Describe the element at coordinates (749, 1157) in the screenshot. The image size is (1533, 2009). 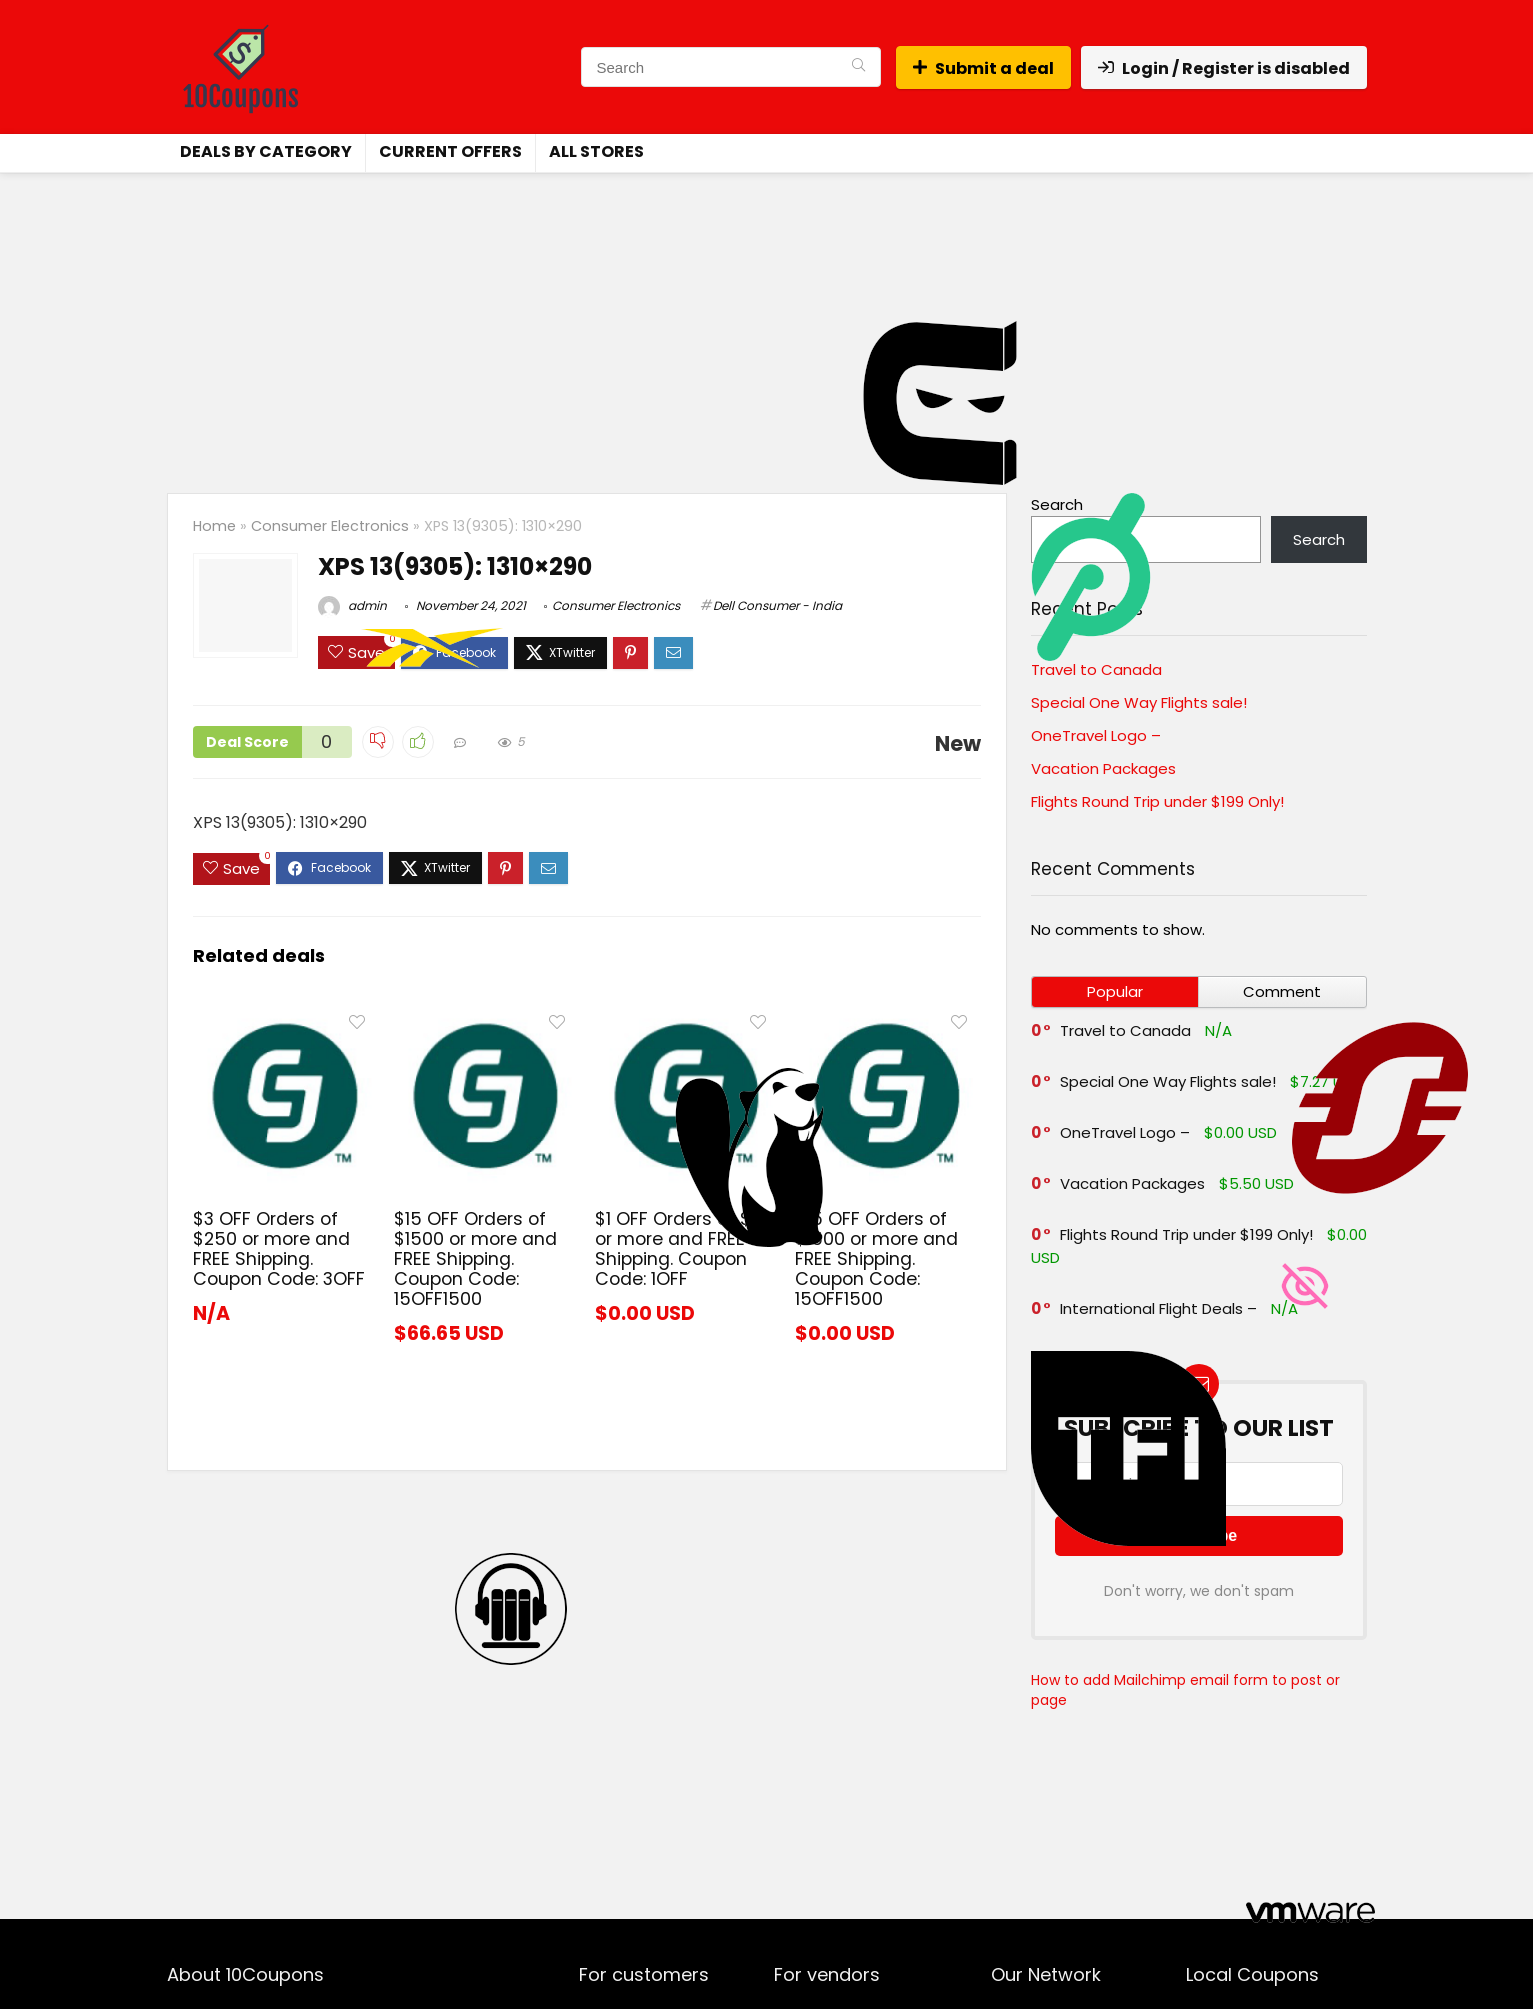
I see `open dbeaver database management application` at that location.